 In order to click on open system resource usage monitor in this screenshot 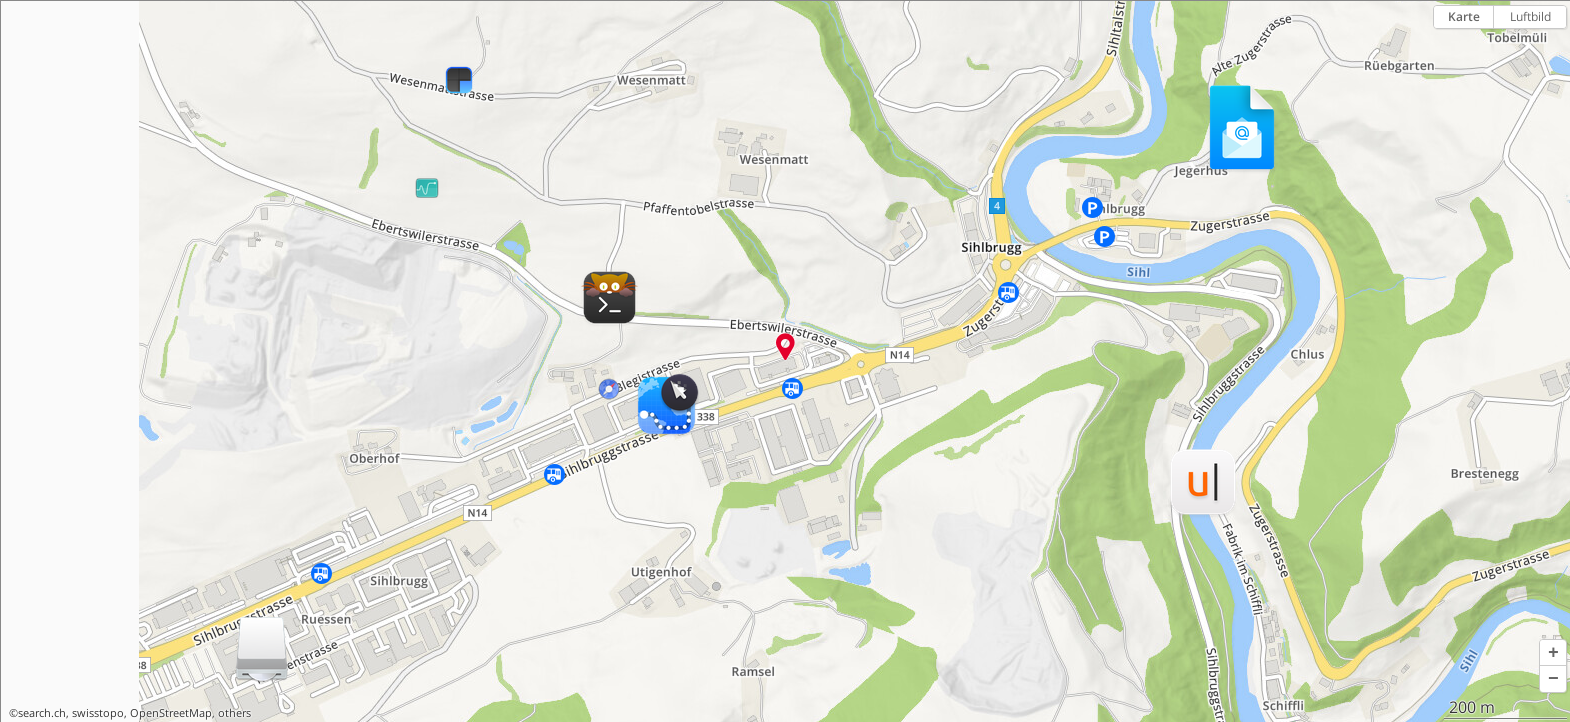, I will do `click(427, 188)`.